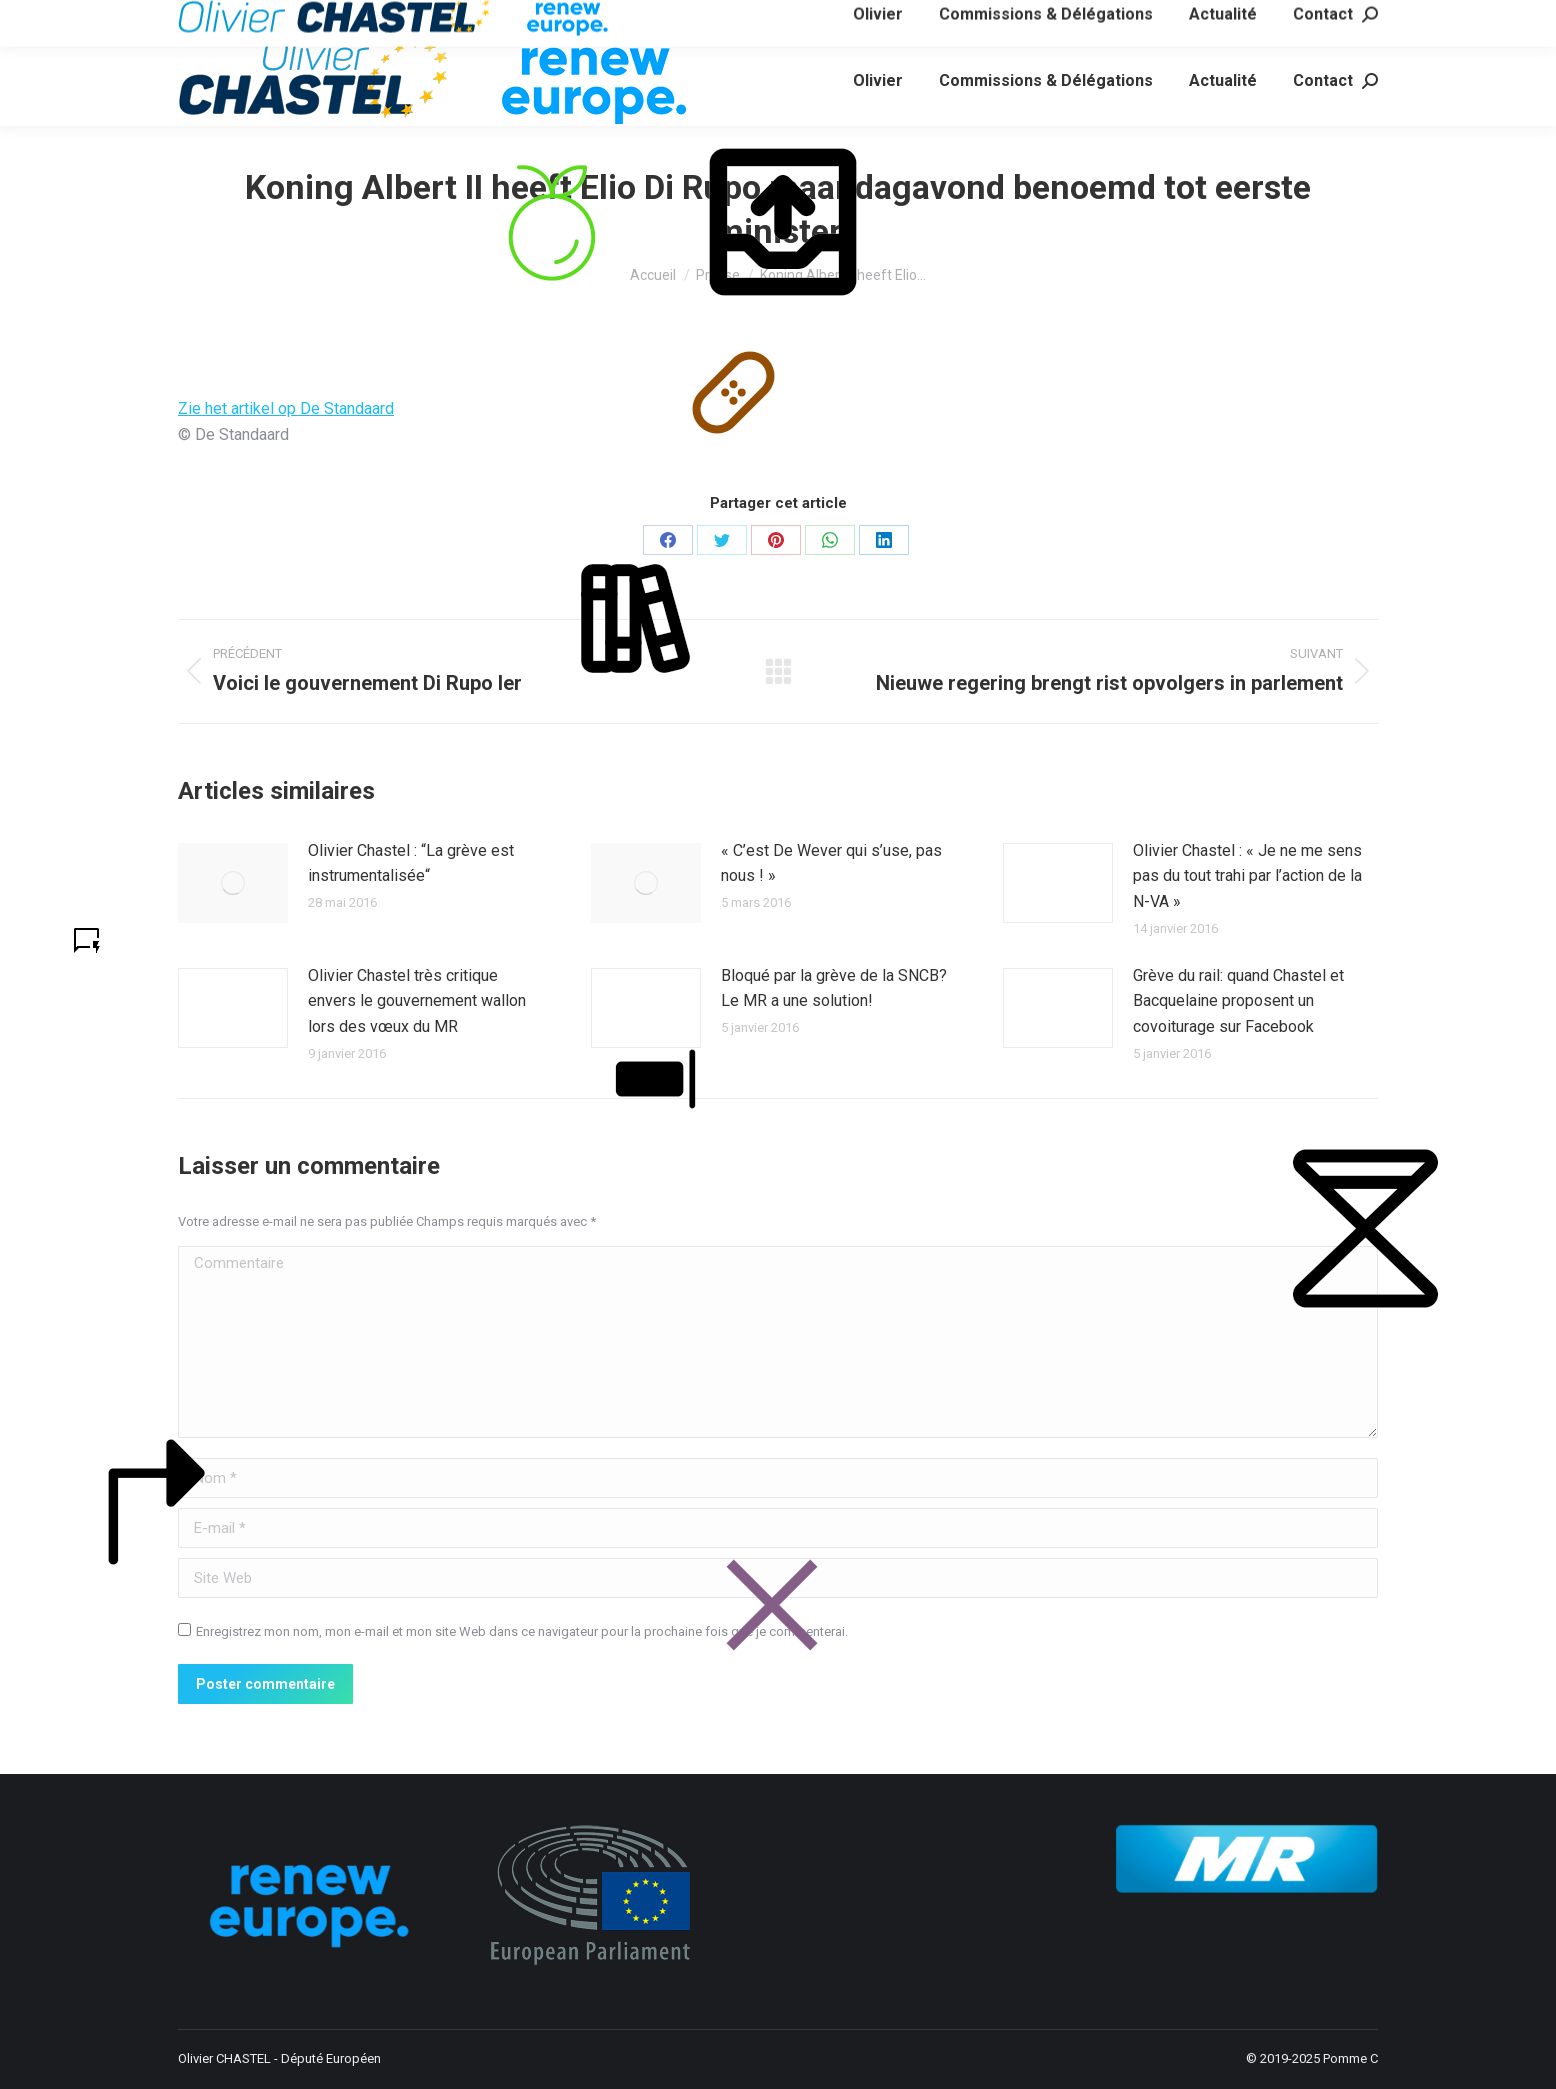 The image size is (1556, 2089). Describe the element at coordinates (86, 940) in the screenshot. I see `send a quick reply to a message` at that location.